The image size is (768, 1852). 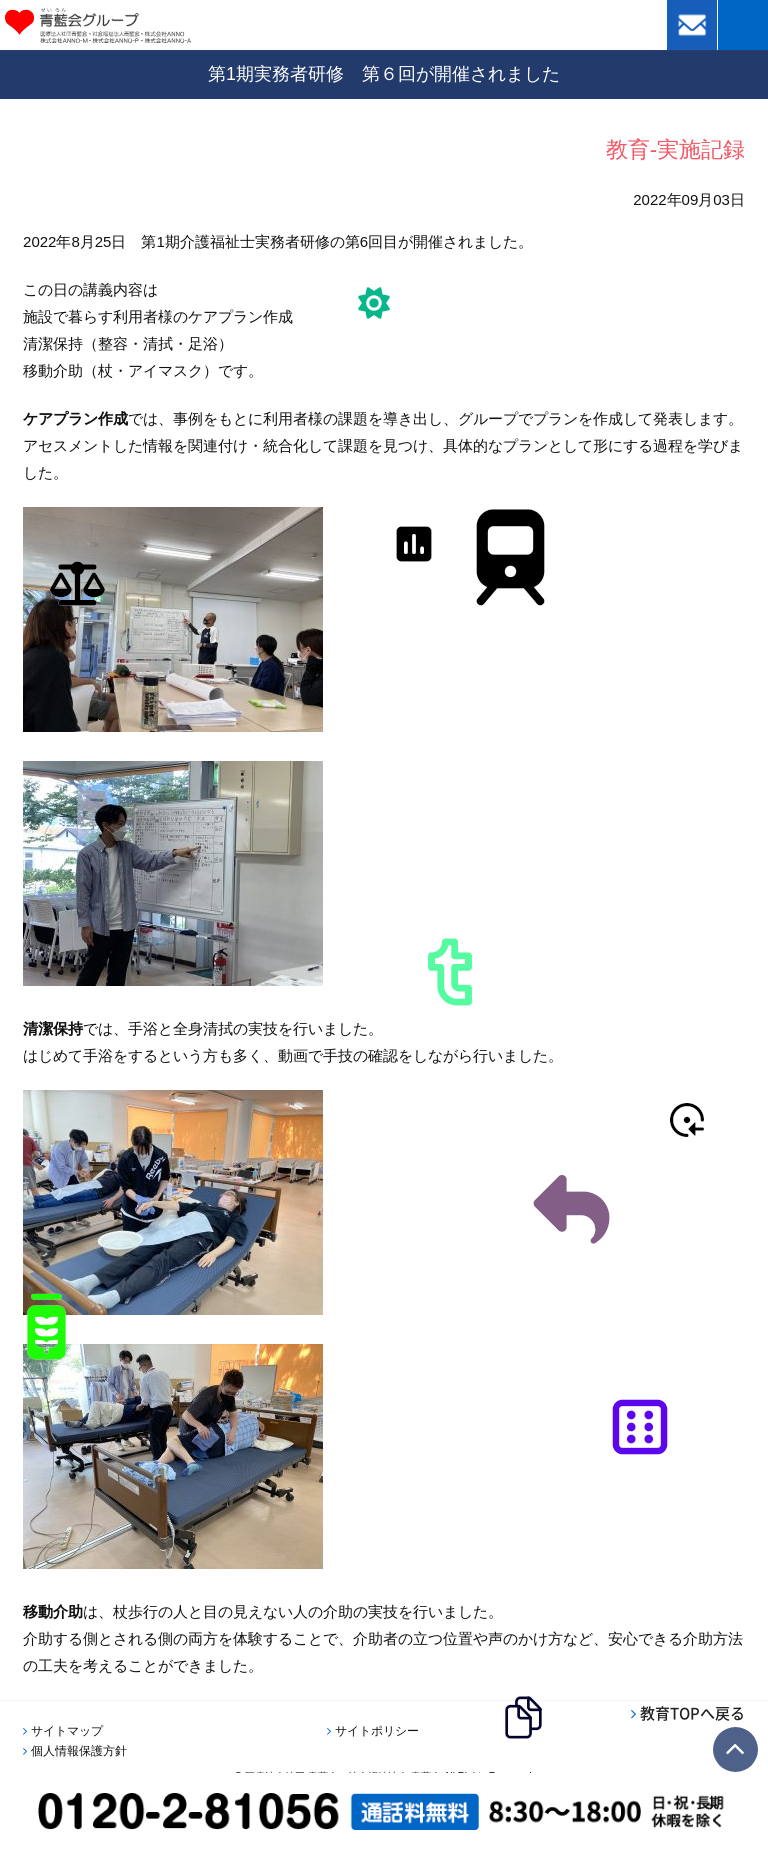 What do you see at coordinates (571, 1210) in the screenshot?
I see `reply to an email or message` at bounding box center [571, 1210].